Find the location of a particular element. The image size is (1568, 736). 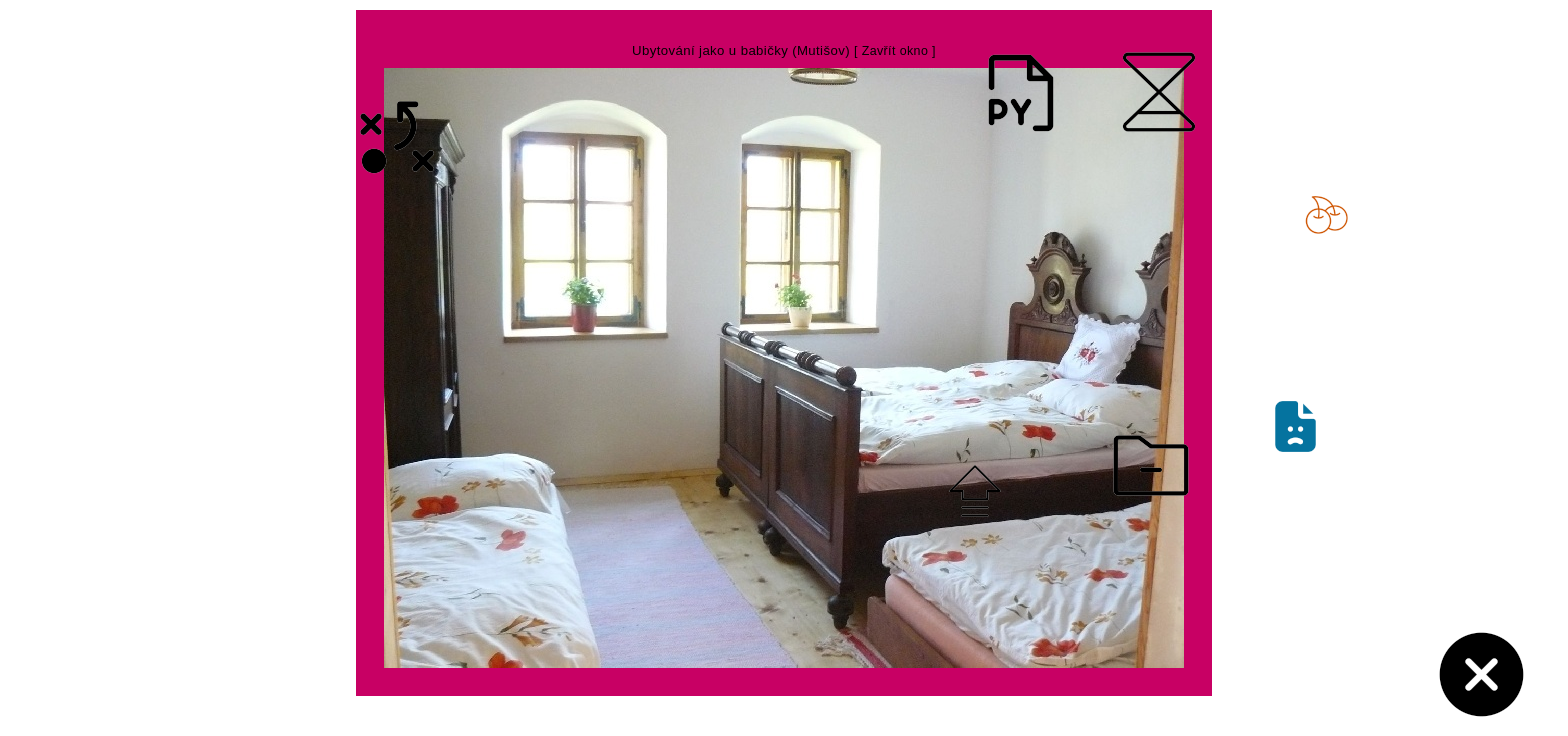

open a python file is located at coordinates (1021, 93).